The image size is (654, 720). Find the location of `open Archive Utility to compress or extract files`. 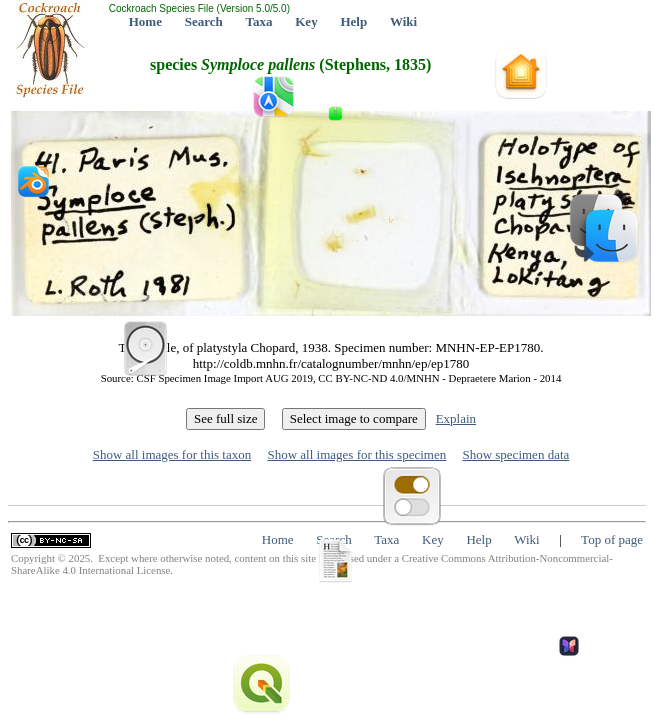

open Archive Utility to compress or extract files is located at coordinates (335, 113).